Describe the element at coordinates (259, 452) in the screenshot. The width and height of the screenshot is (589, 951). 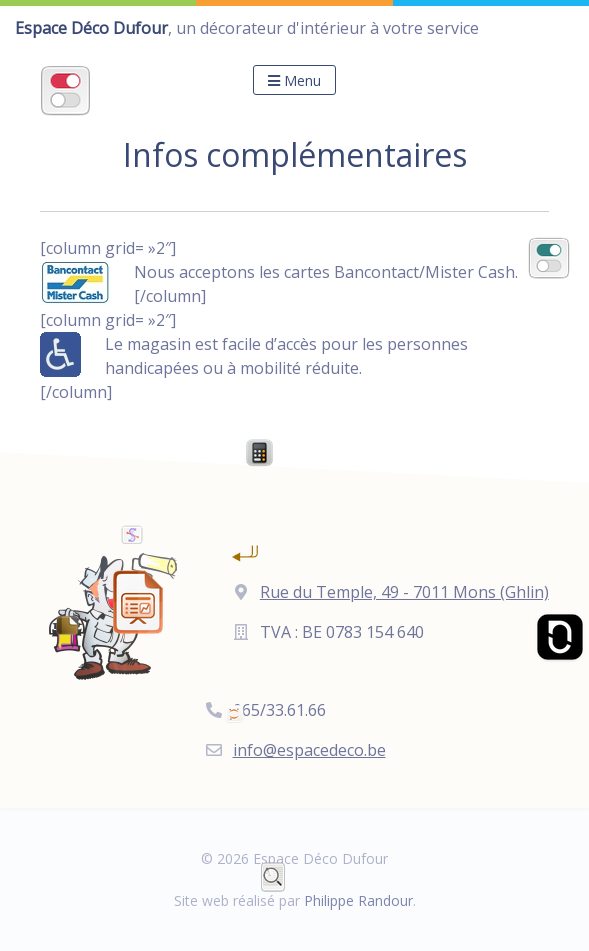
I see `open the calculator app` at that location.